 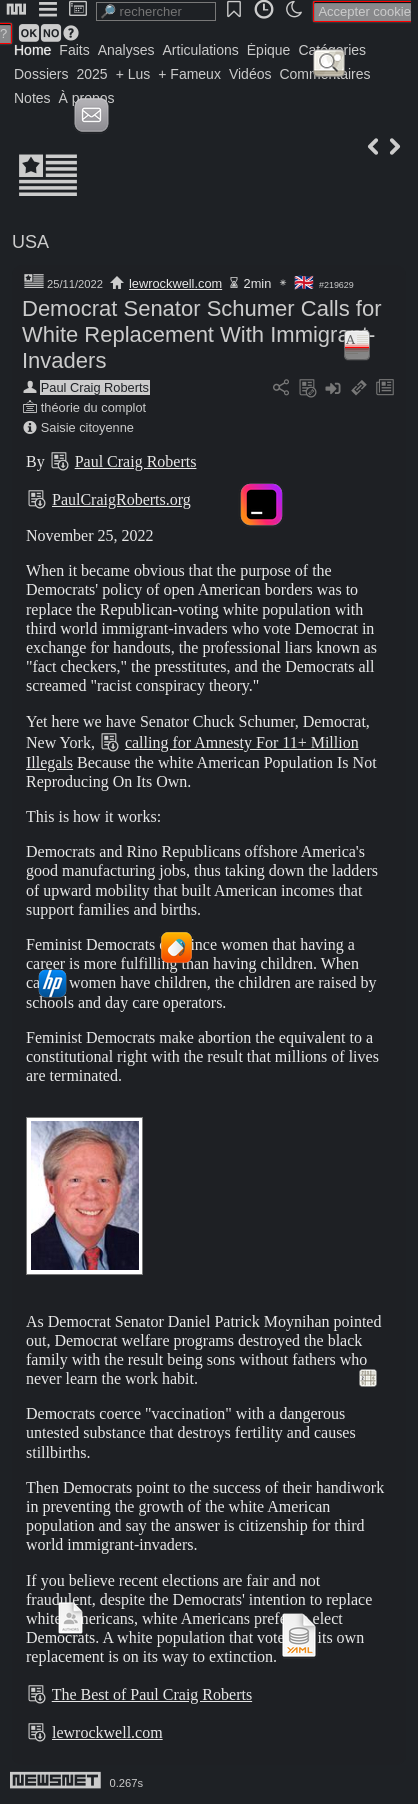 I want to click on open sudoku puzzle game, so click(x=368, y=1378).